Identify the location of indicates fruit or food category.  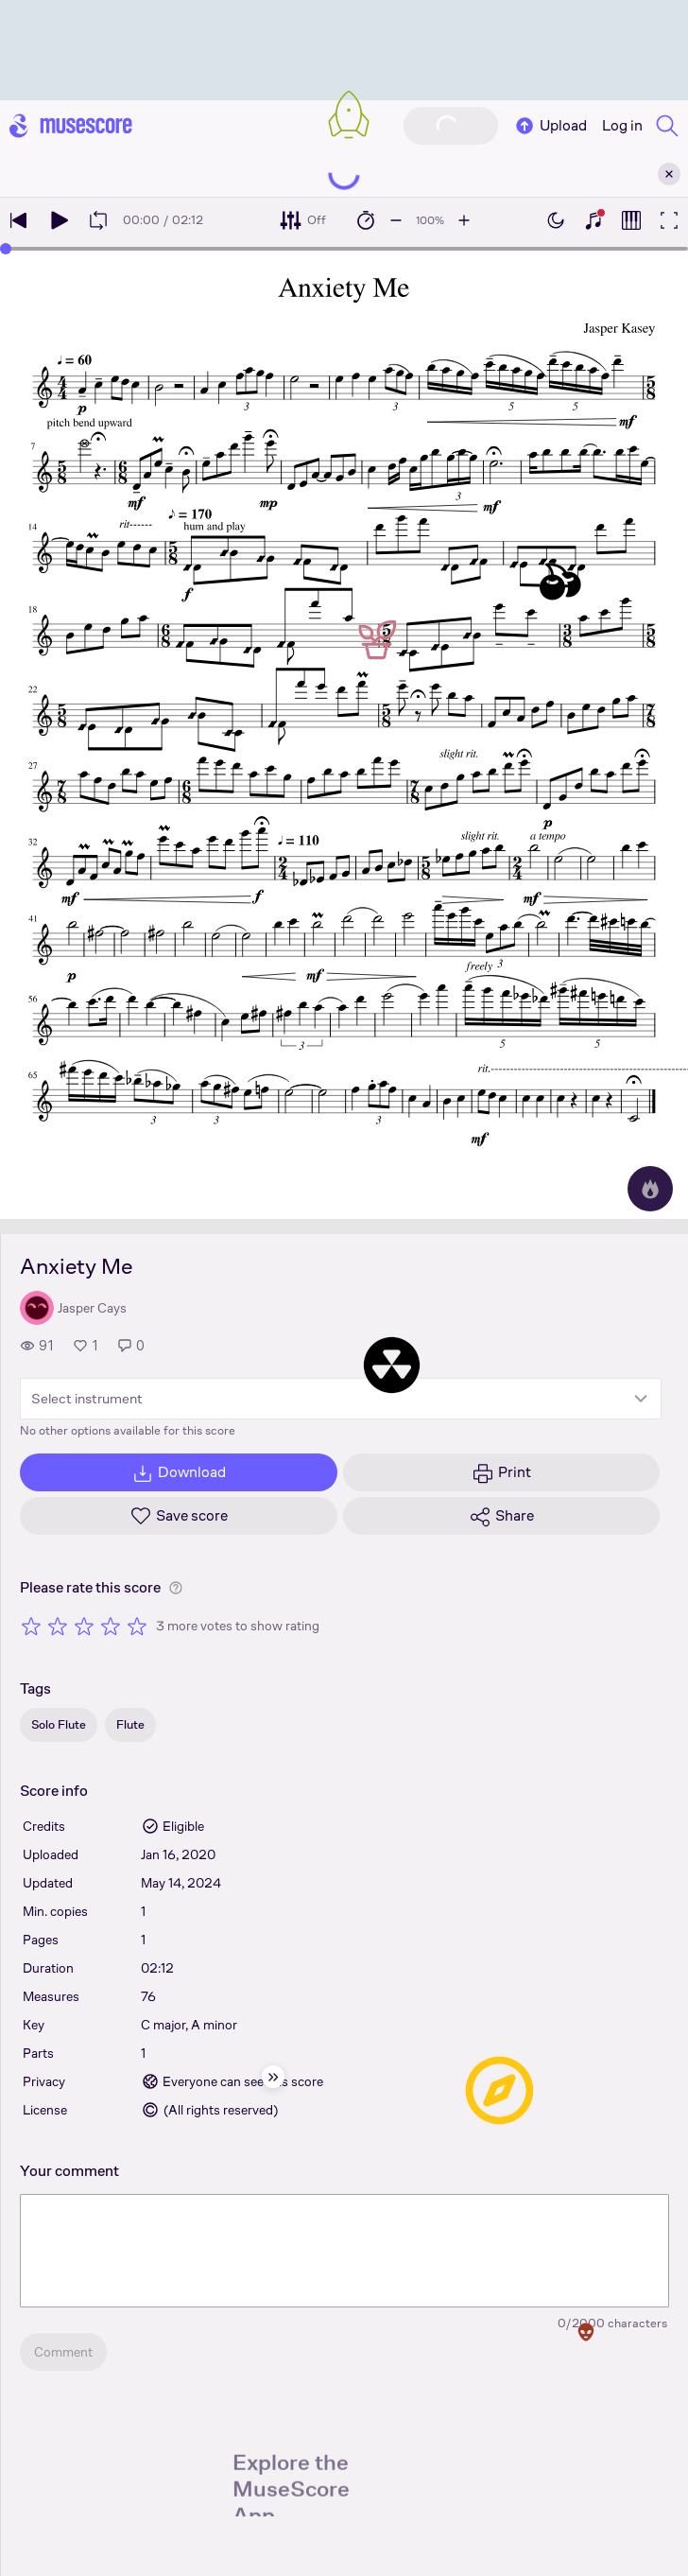
(559, 582).